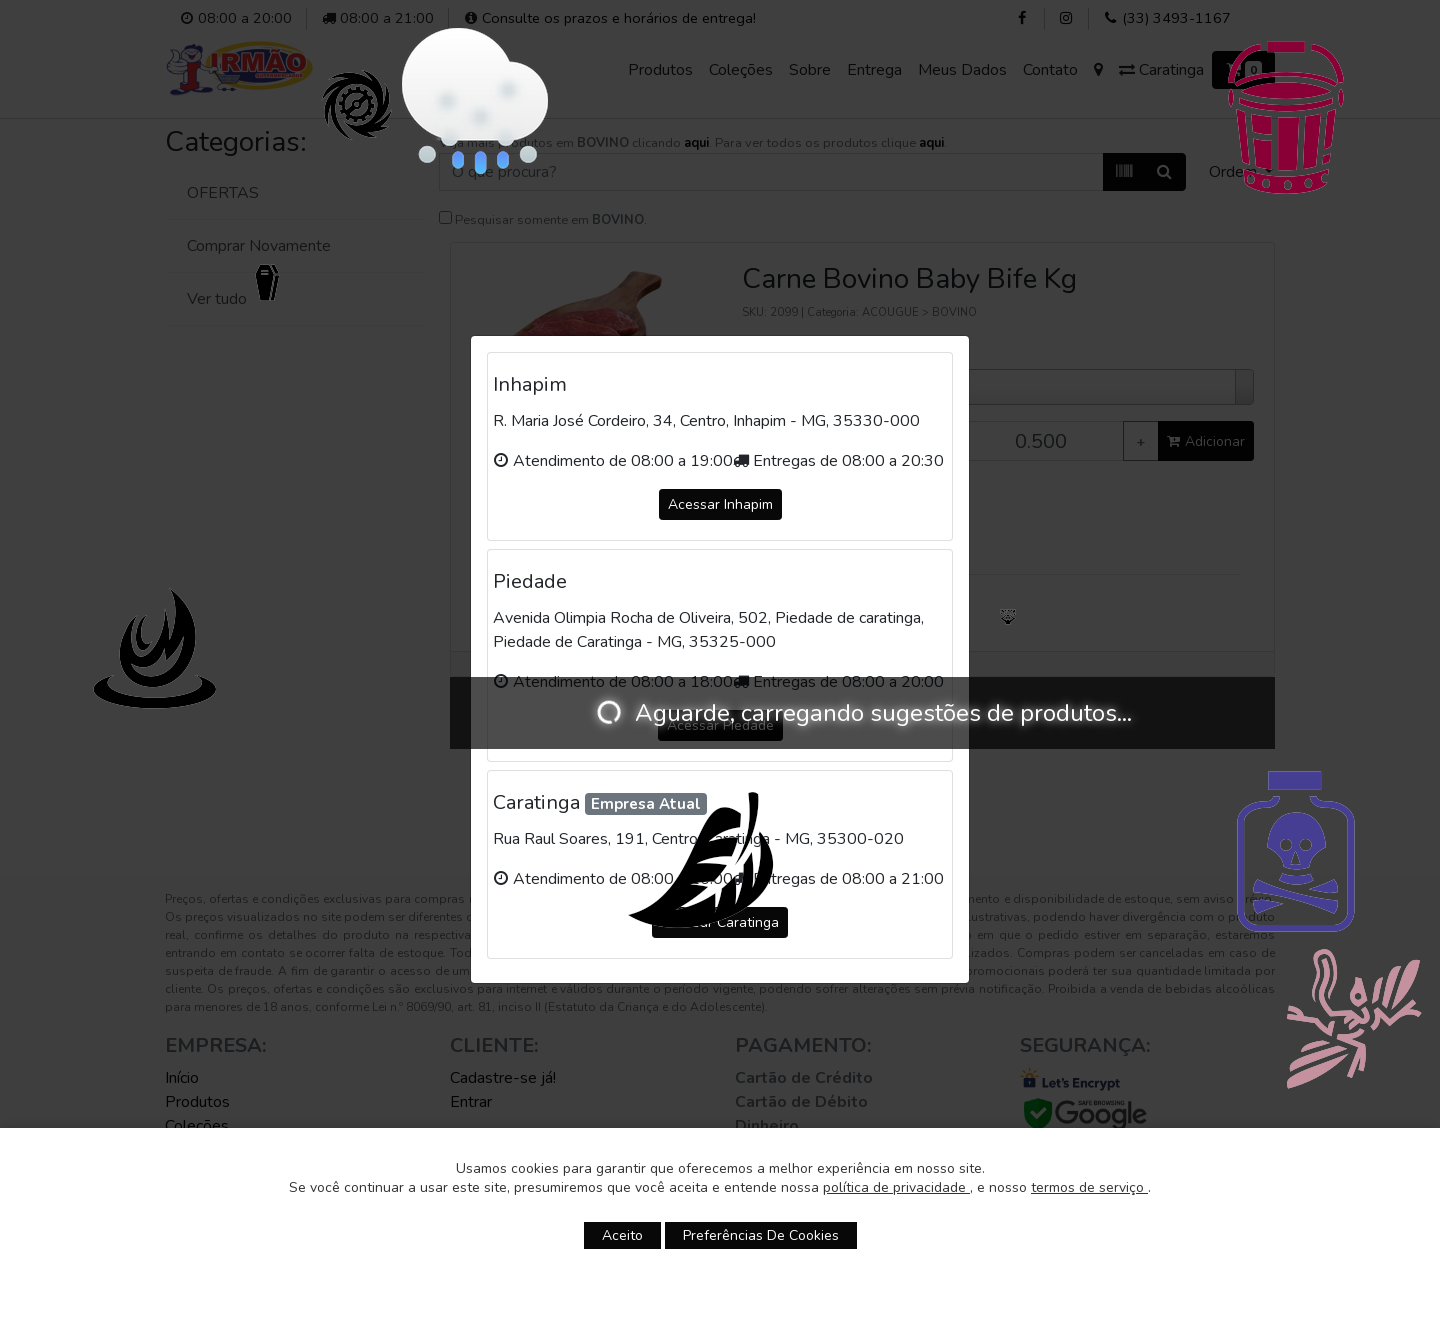 The height and width of the screenshot is (1319, 1440). Describe the element at coordinates (1286, 113) in the screenshot. I see `empty inventory slot for container items` at that location.